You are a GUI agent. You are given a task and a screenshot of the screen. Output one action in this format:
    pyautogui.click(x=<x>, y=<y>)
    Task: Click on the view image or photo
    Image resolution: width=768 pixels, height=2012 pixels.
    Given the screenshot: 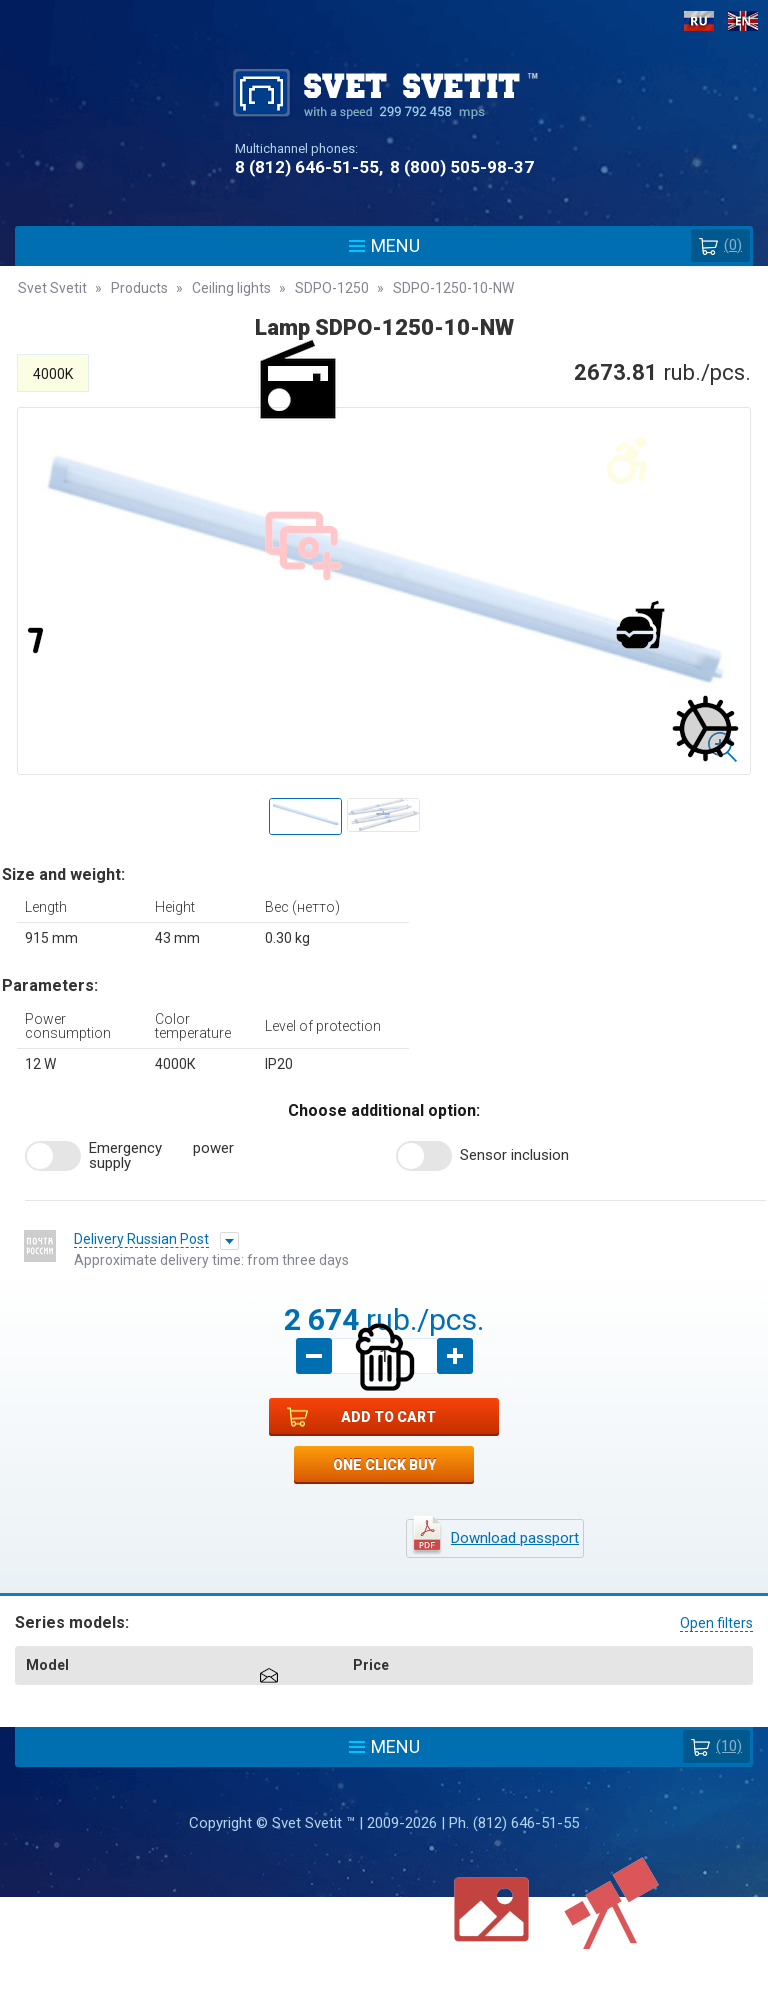 What is the action you would take?
    pyautogui.click(x=491, y=1909)
    